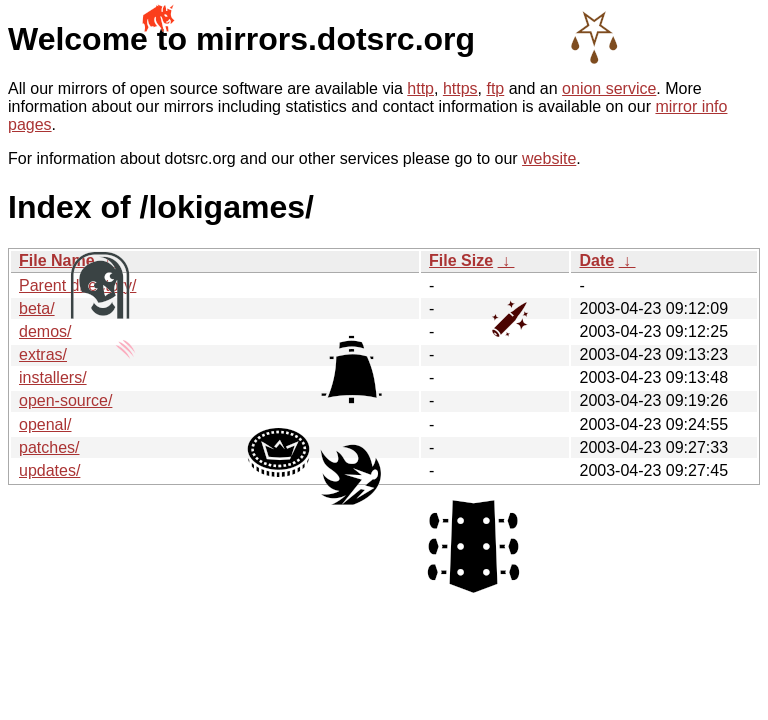  I want to click on activate speed boost or sprint ability, so click(350, 474).